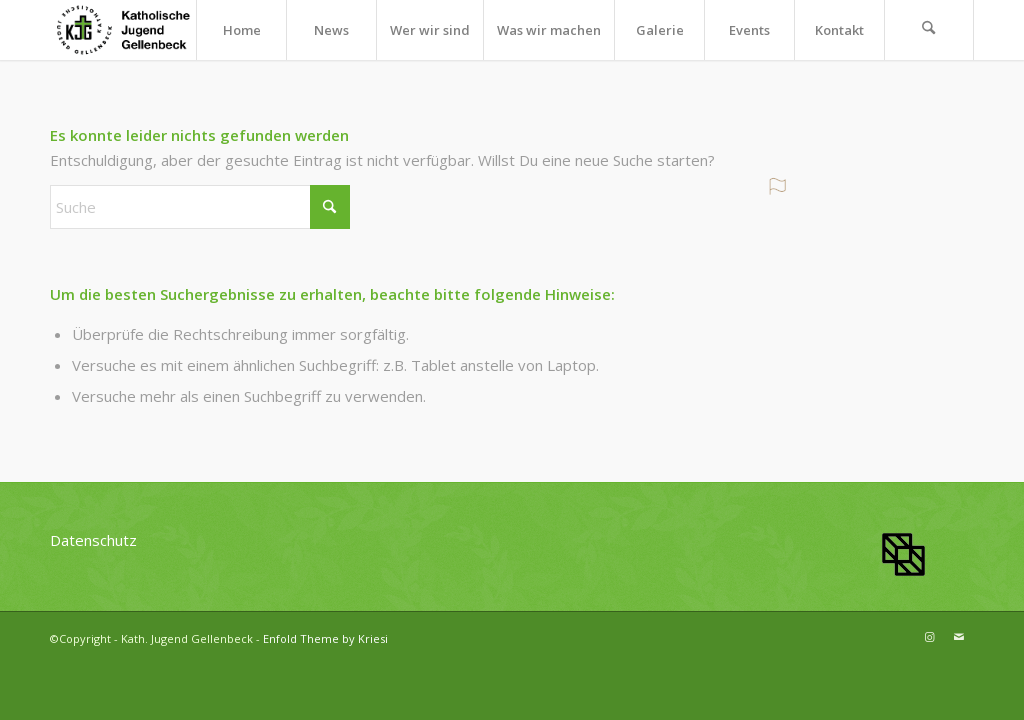  Describe the element at coordinates (903, 554) in the screenshot. I see `exclude overlapping areas from selection` at that location.